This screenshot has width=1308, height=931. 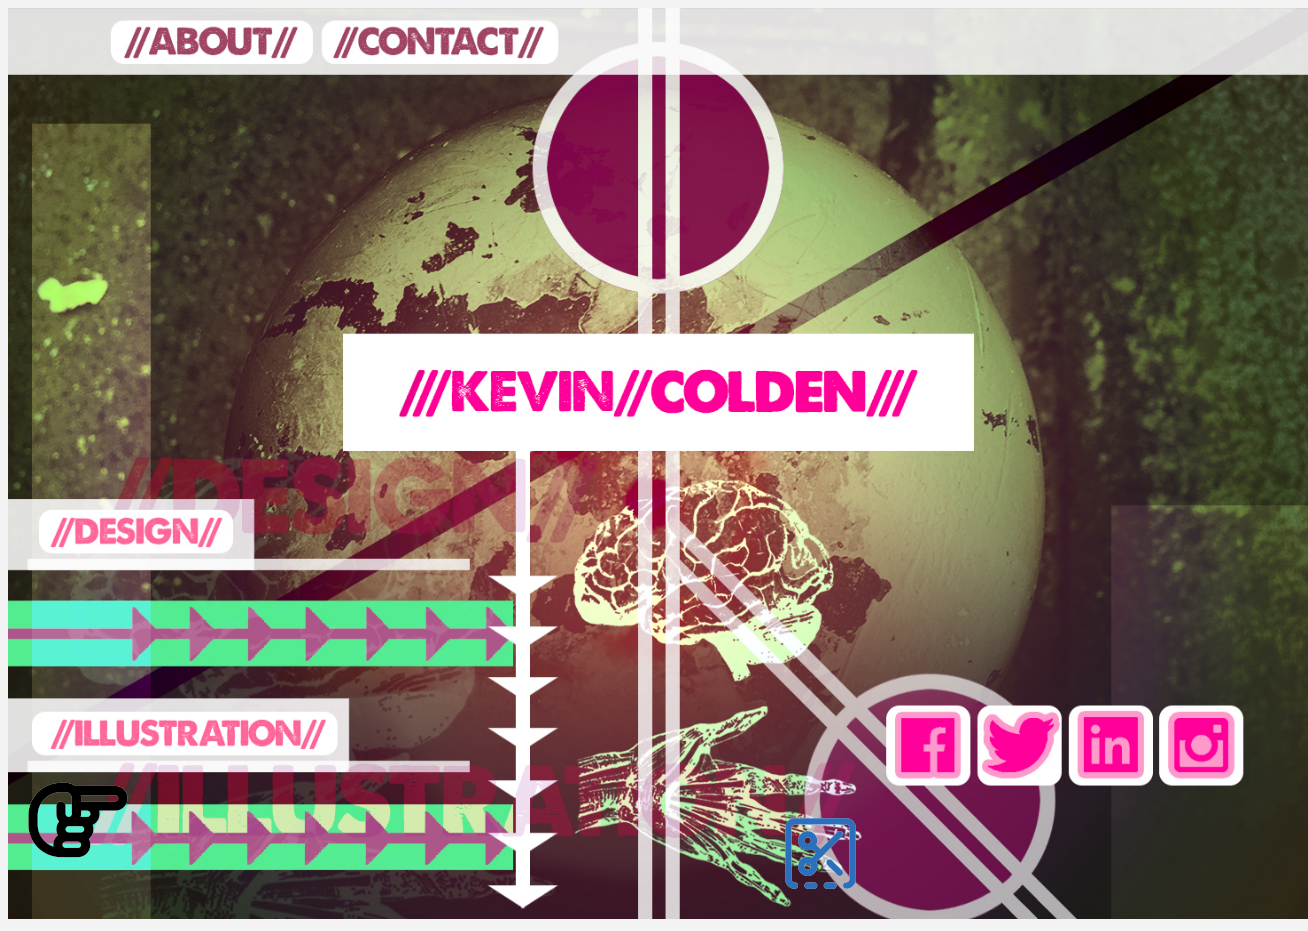 What do you see at coordinates (820, 853) in the screenshot?
I see `cut or crop selection area` at bounding box center [820, 853].